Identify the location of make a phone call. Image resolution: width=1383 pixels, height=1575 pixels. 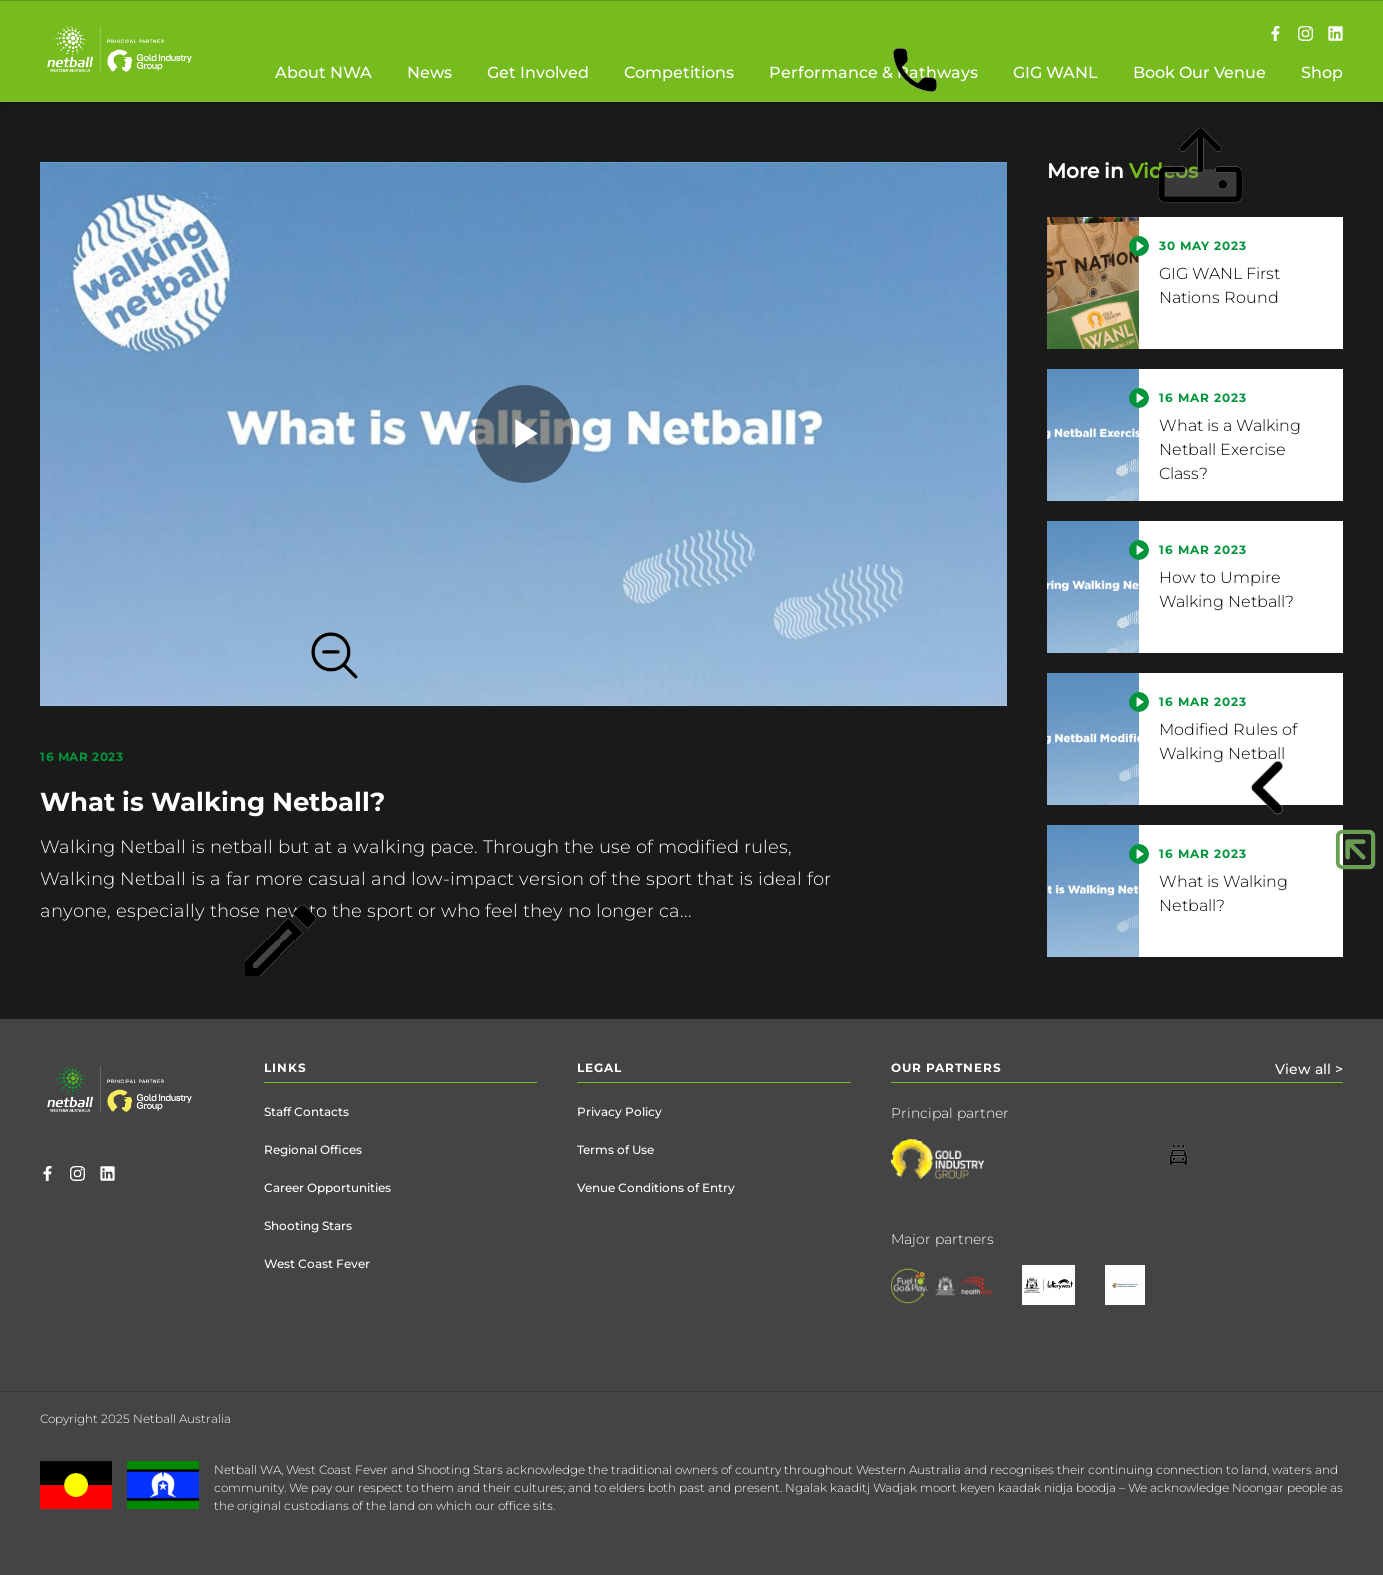
(915, 70).